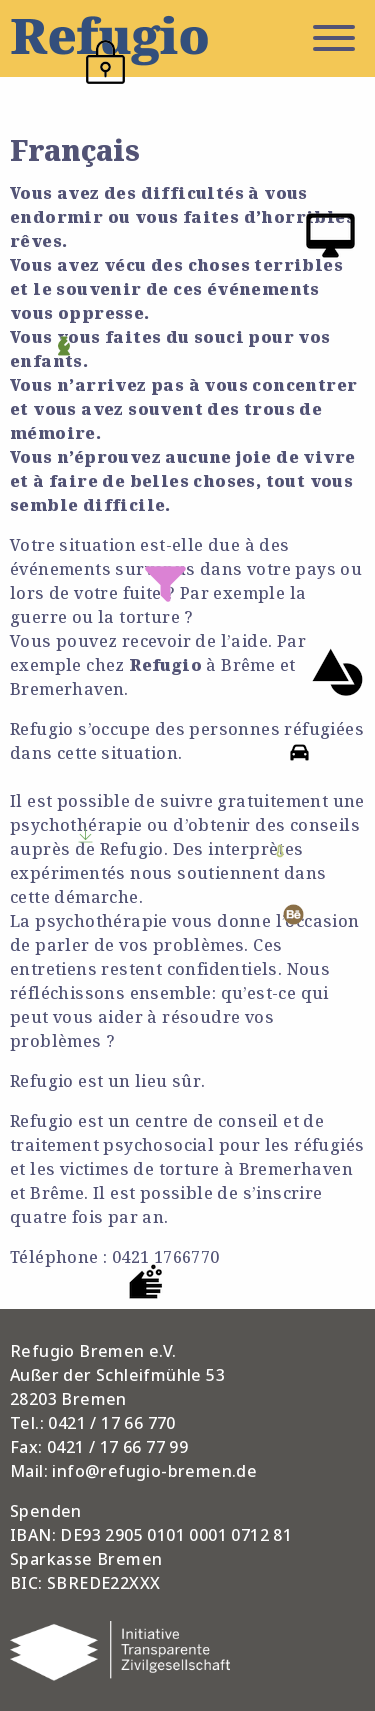 The image size is (375, 1711). Describe the element at coordinates (338, 673) in the screenshot. I see `access shape tools or drawing options` at that location.